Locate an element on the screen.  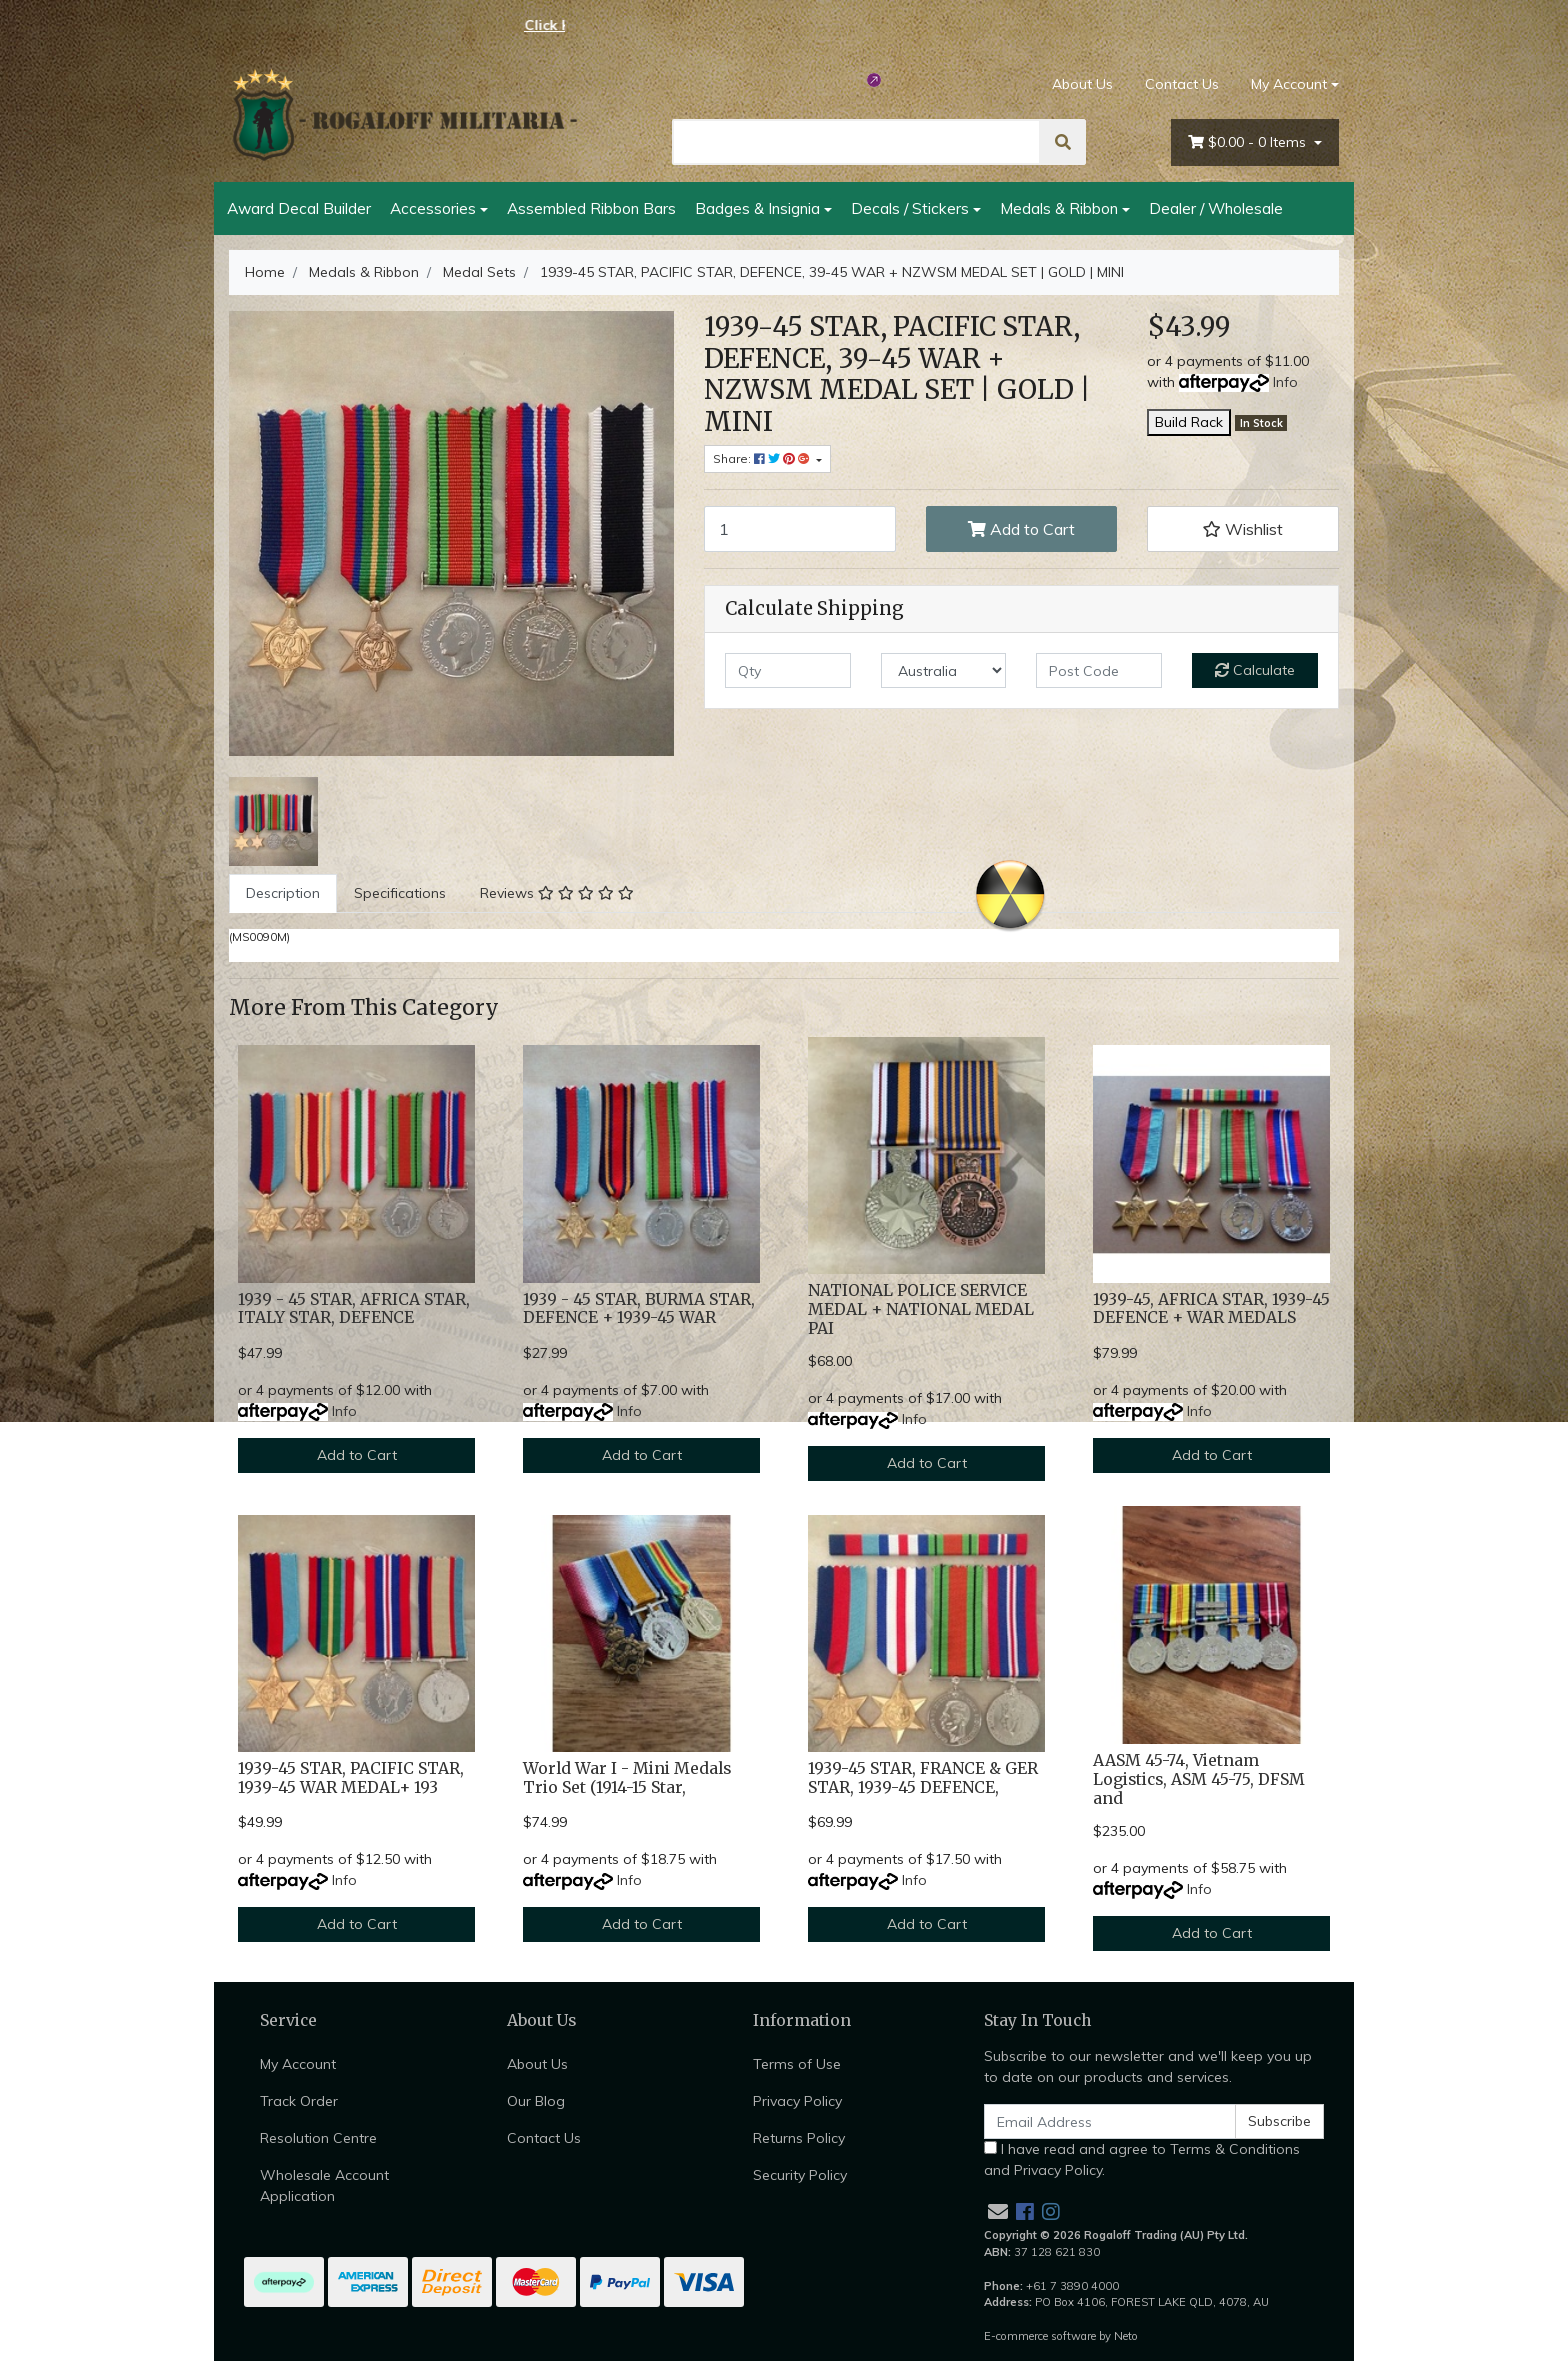
indicates a symbolic link or shortcut to another file is located at coordinates (874, 80).